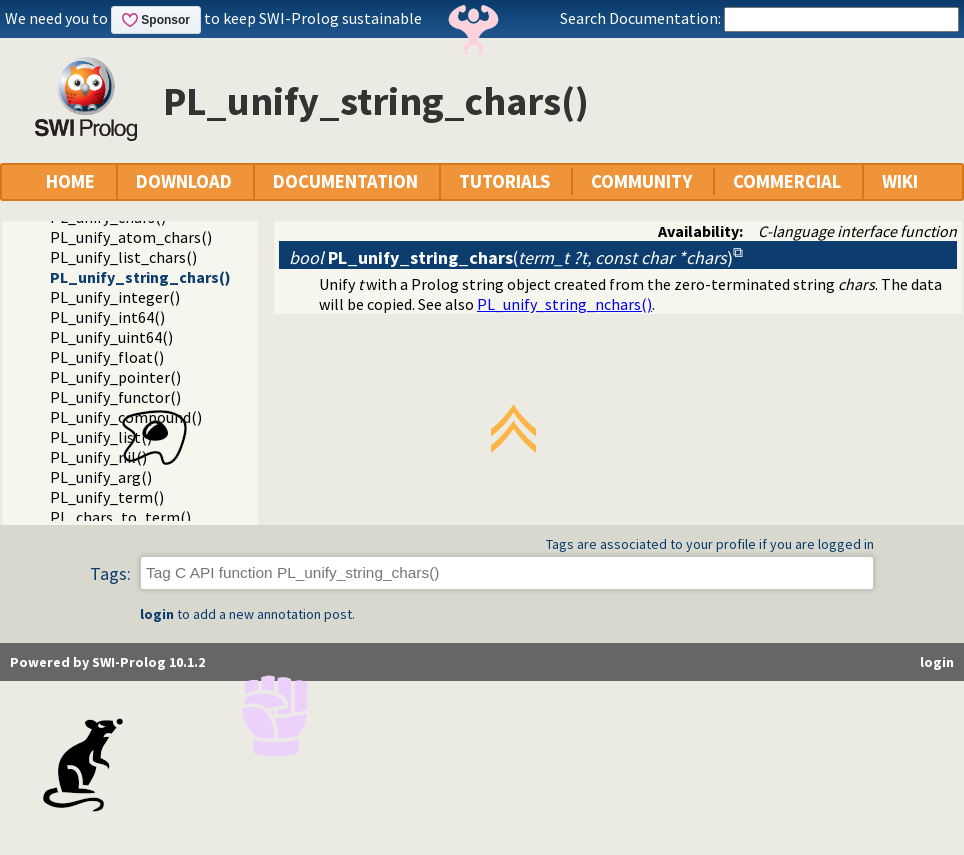 This screenshot has width=964, height=855. What do you see at coordinates (513, 428) in the screenshot?
I see `indicates corporal military rank` at bounding box center [513, 428].